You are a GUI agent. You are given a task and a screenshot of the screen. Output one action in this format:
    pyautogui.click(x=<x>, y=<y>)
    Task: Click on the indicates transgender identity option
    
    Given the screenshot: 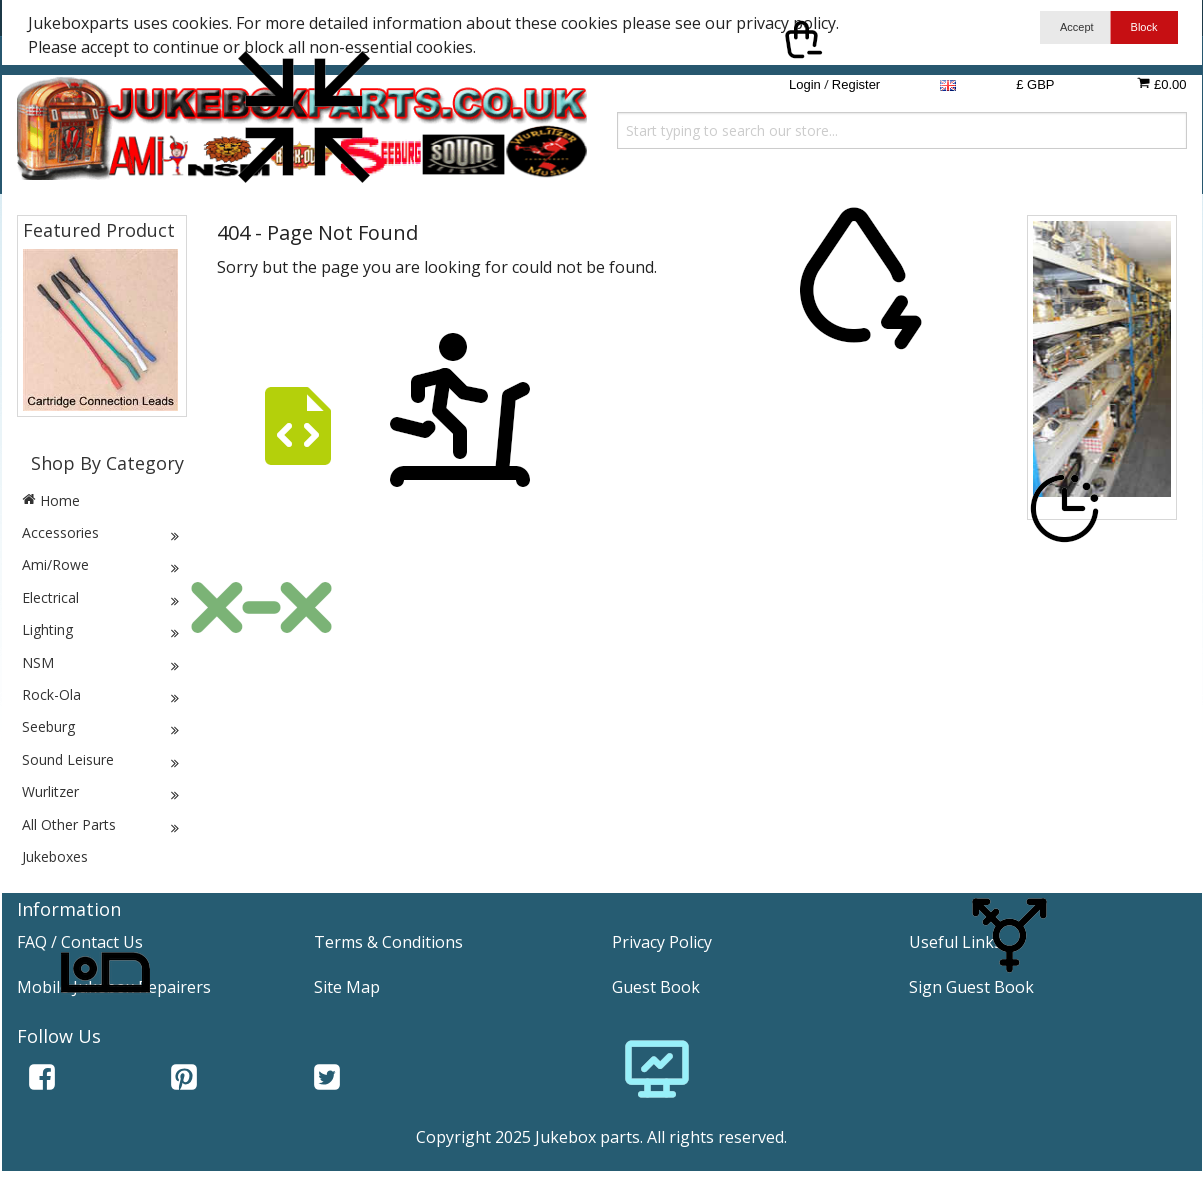 What is the action you would take?
    pyautogui.click(x=1009, y=935)
    